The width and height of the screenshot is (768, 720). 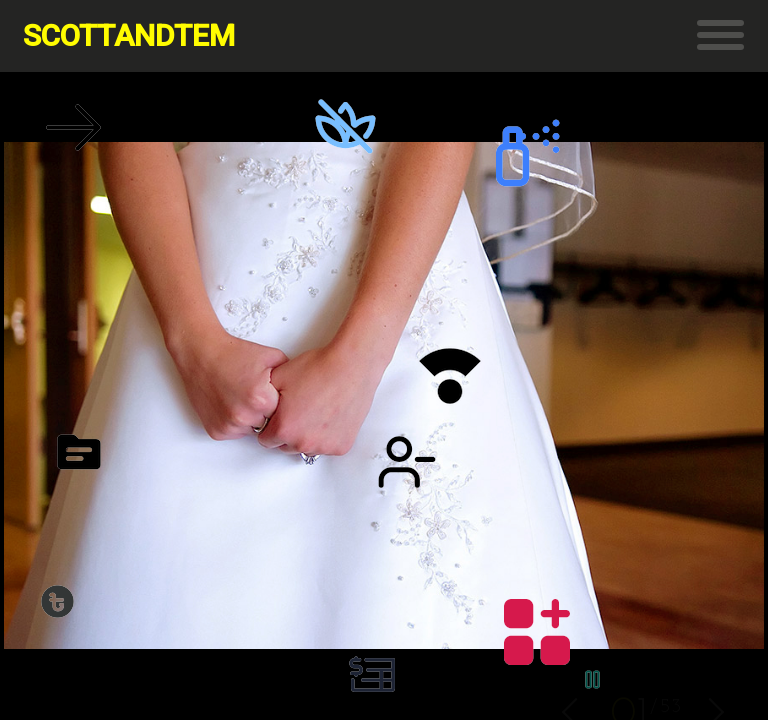 What do you see at coordinates (57, 601) in the screenshot?
I see `bangladeshi taka currency indicator` at bounding box center [57, 601].